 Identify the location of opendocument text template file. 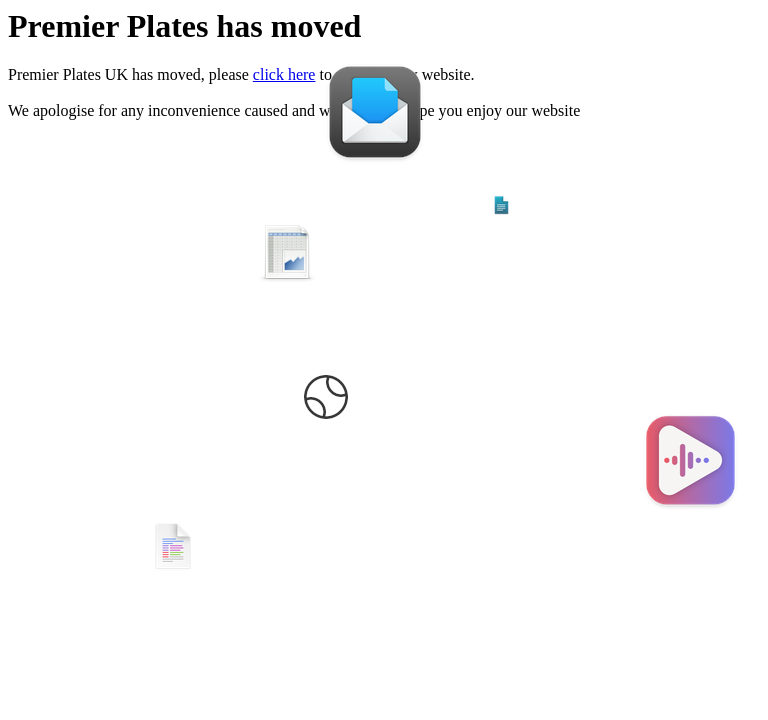
(501, 205).